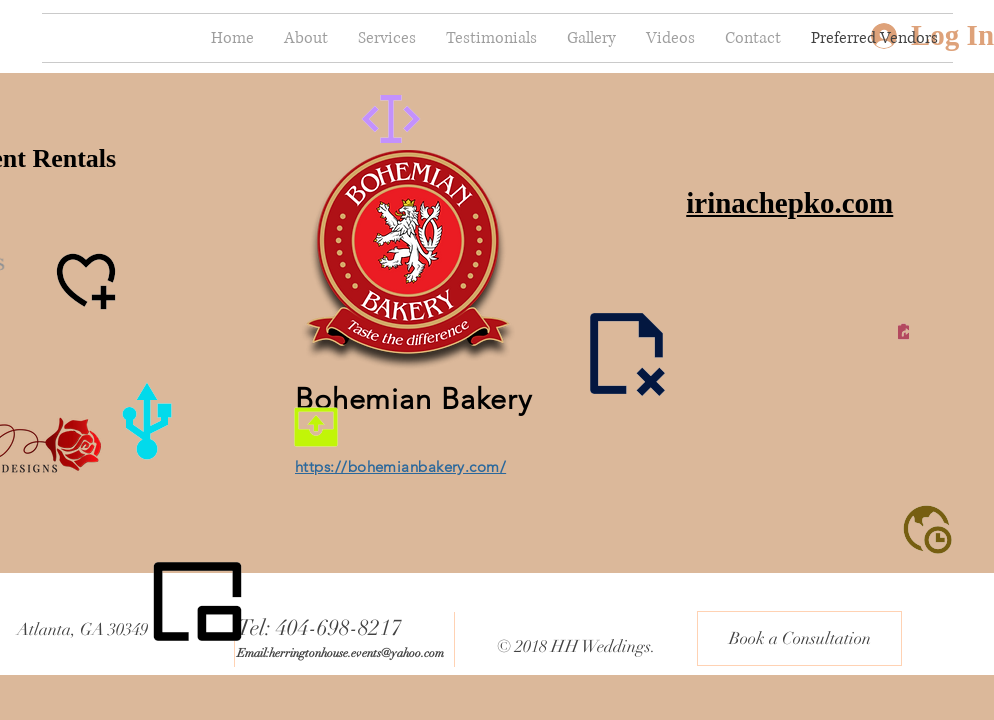 This screenshot has width=994, height=720. Describe the element at coordinates (197, 601) in the screenshot. I see `enable picture-in-picture mode` at that location.